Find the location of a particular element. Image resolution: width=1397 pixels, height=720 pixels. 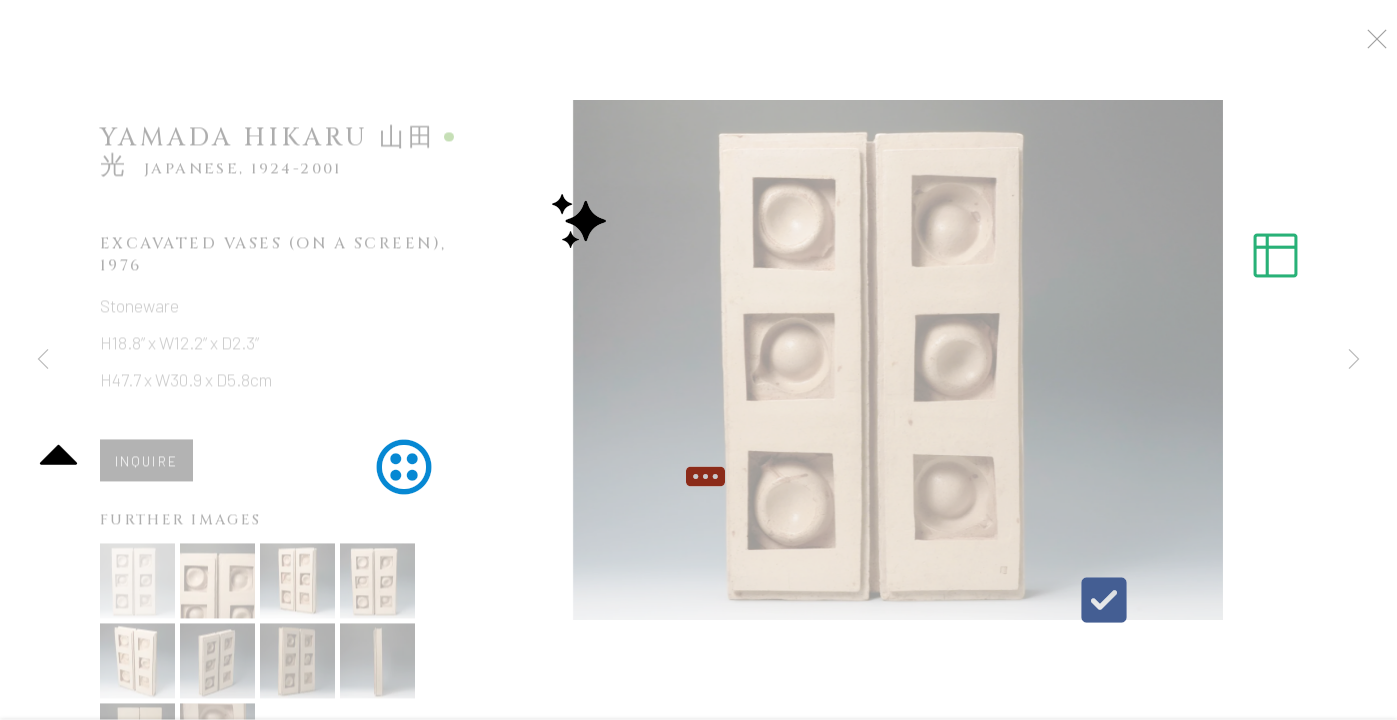

connect to Twilio communication services is located at coordinates (404, 467).